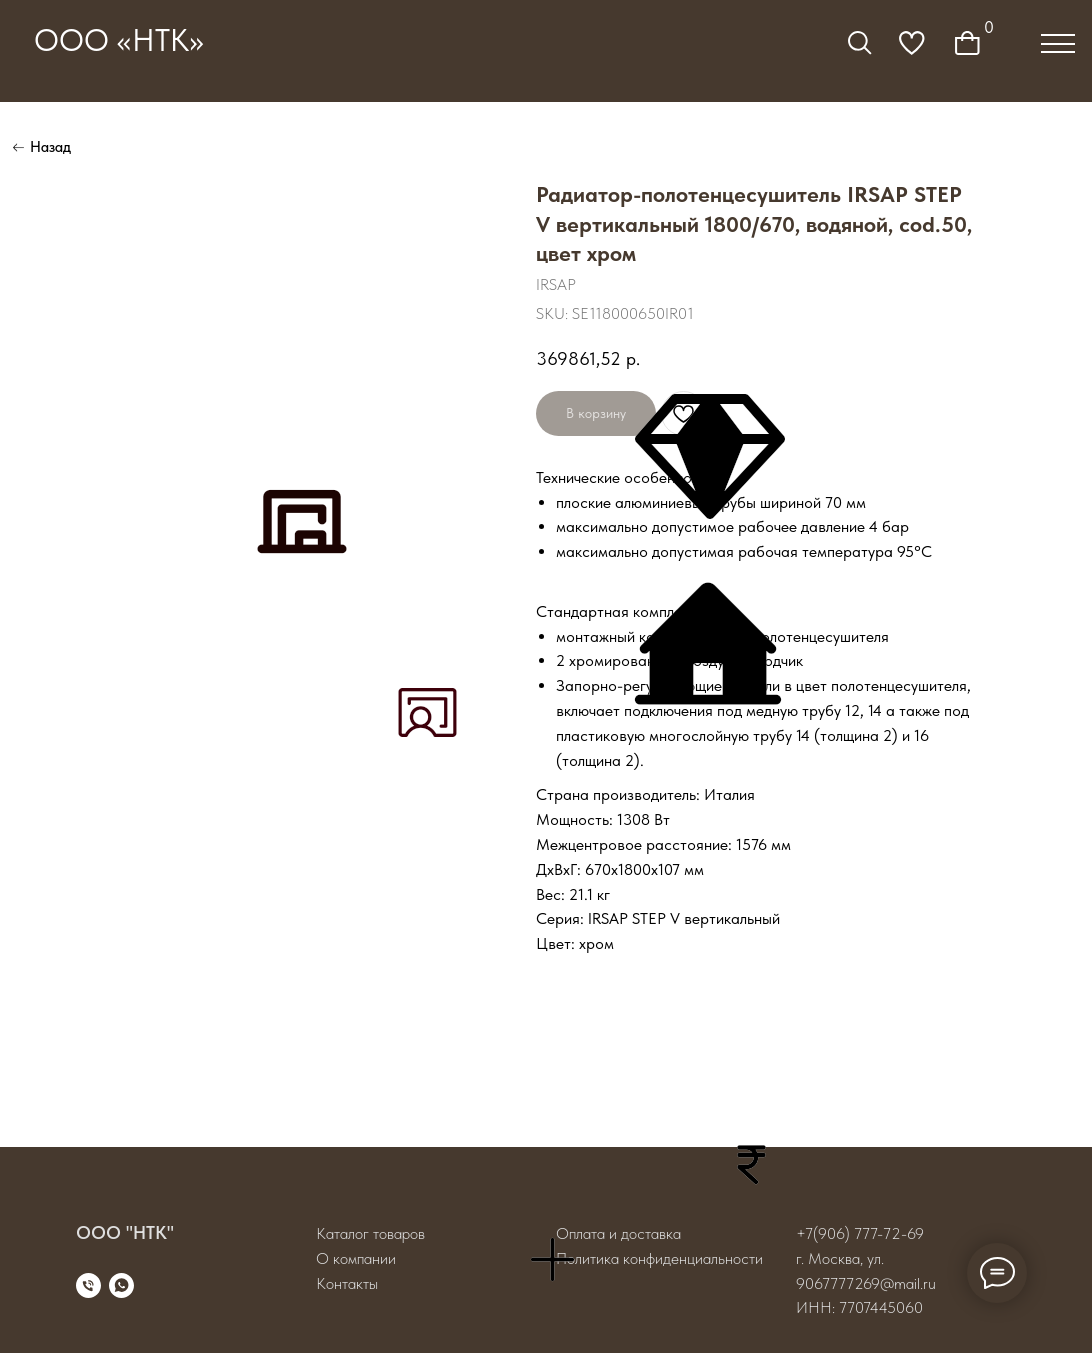 This screenshot has width=1092, height=1353. Describe the element at coordinates (750, 1164) in the screenshot. I see `view price in Indian rupees` at that location.